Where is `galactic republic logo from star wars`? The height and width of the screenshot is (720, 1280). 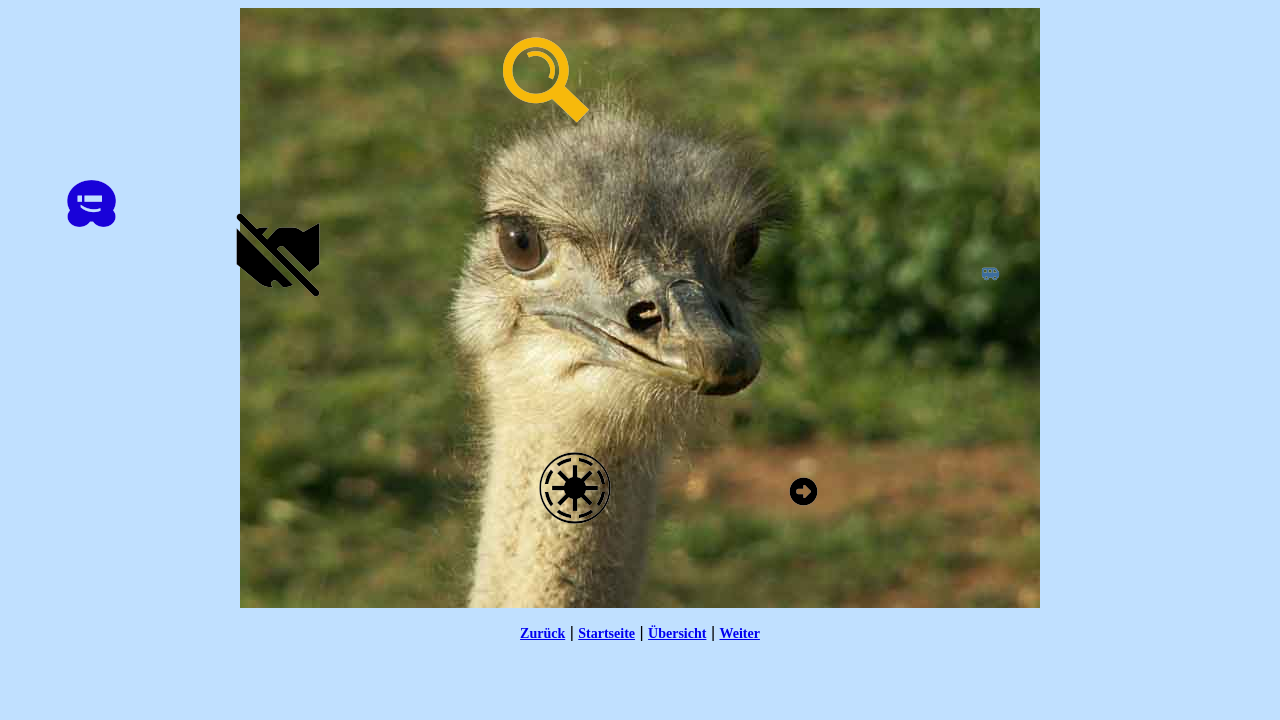
galactic republic logo from star wars is located at coordinates (575, 488).